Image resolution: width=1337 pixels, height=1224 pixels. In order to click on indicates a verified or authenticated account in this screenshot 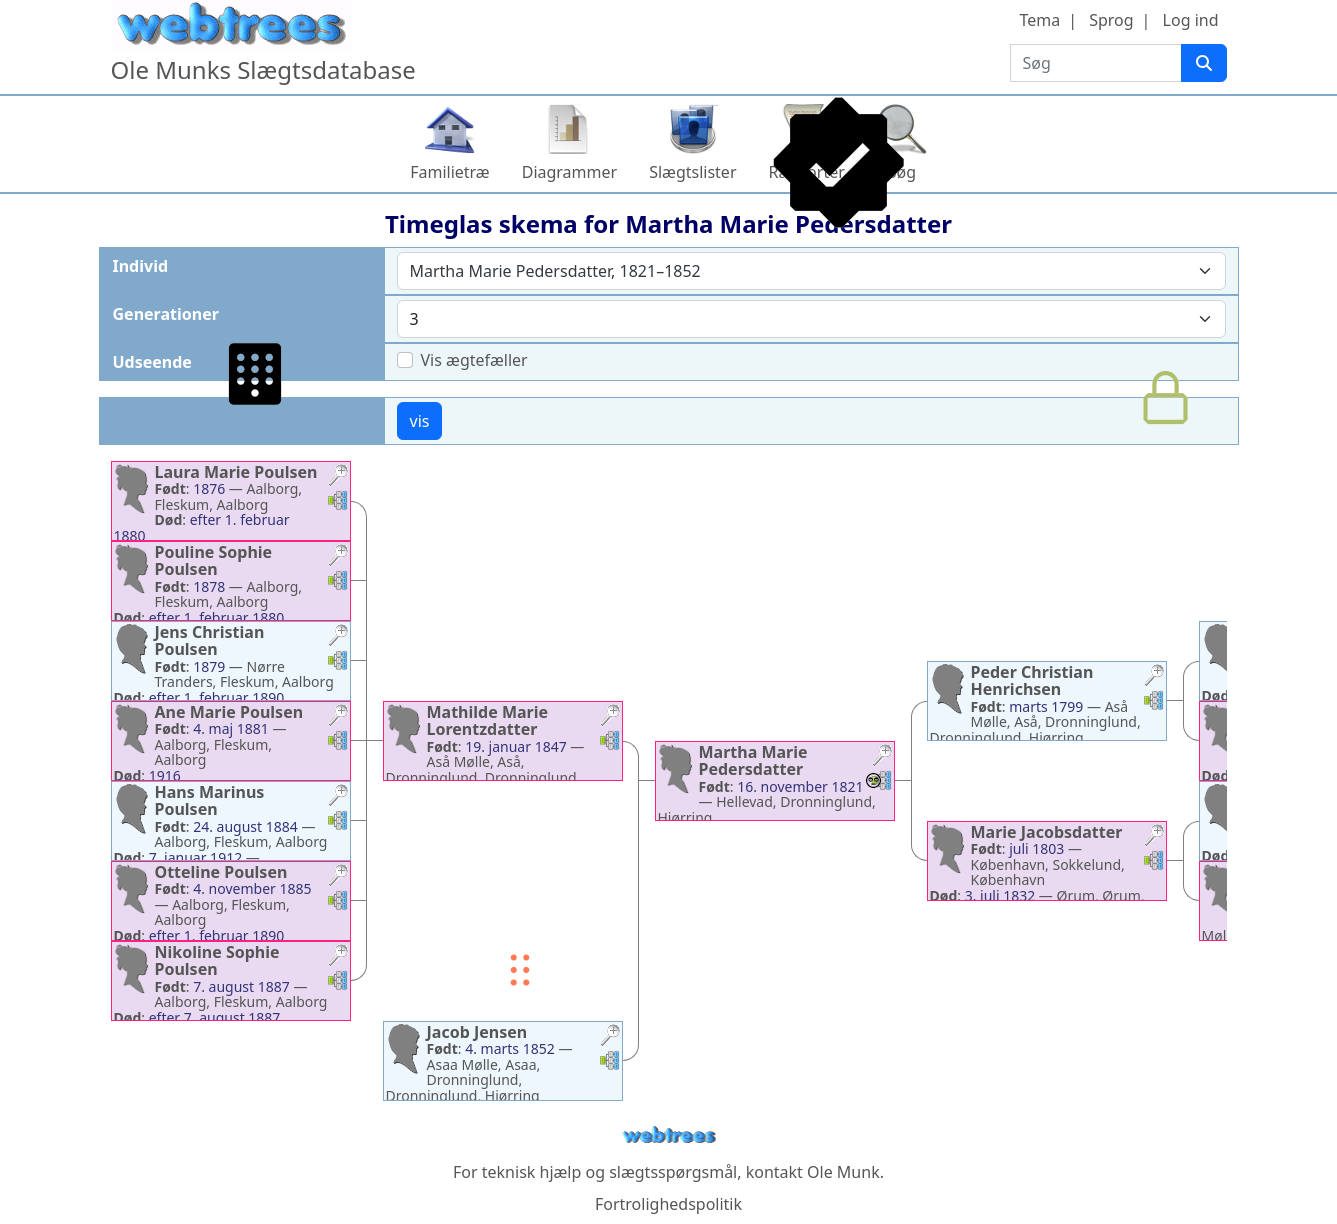, I will do `click(838, 162)`.